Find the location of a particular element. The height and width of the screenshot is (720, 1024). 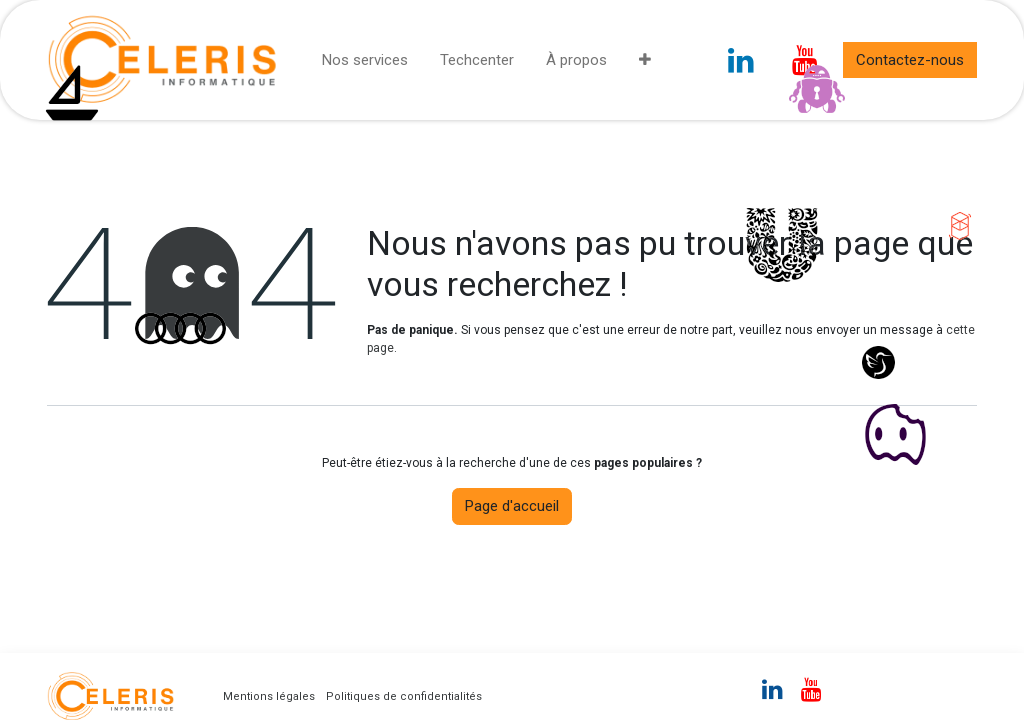

fantom blockchain network logo is located at coordinates (960, 226).